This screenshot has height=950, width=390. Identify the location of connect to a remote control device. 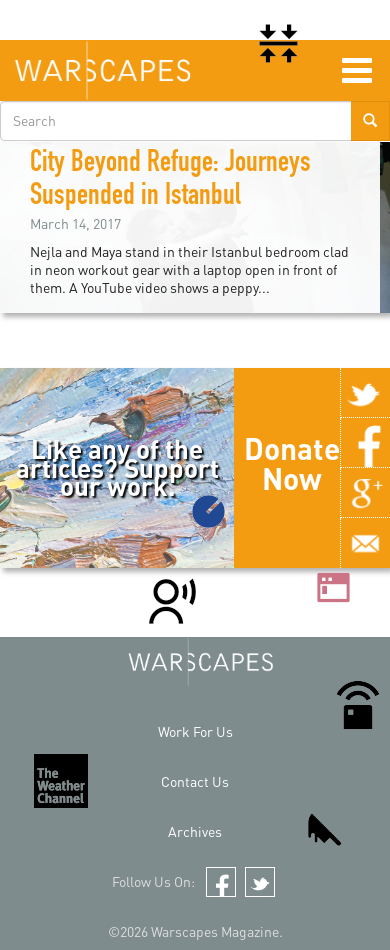
(358, 705).